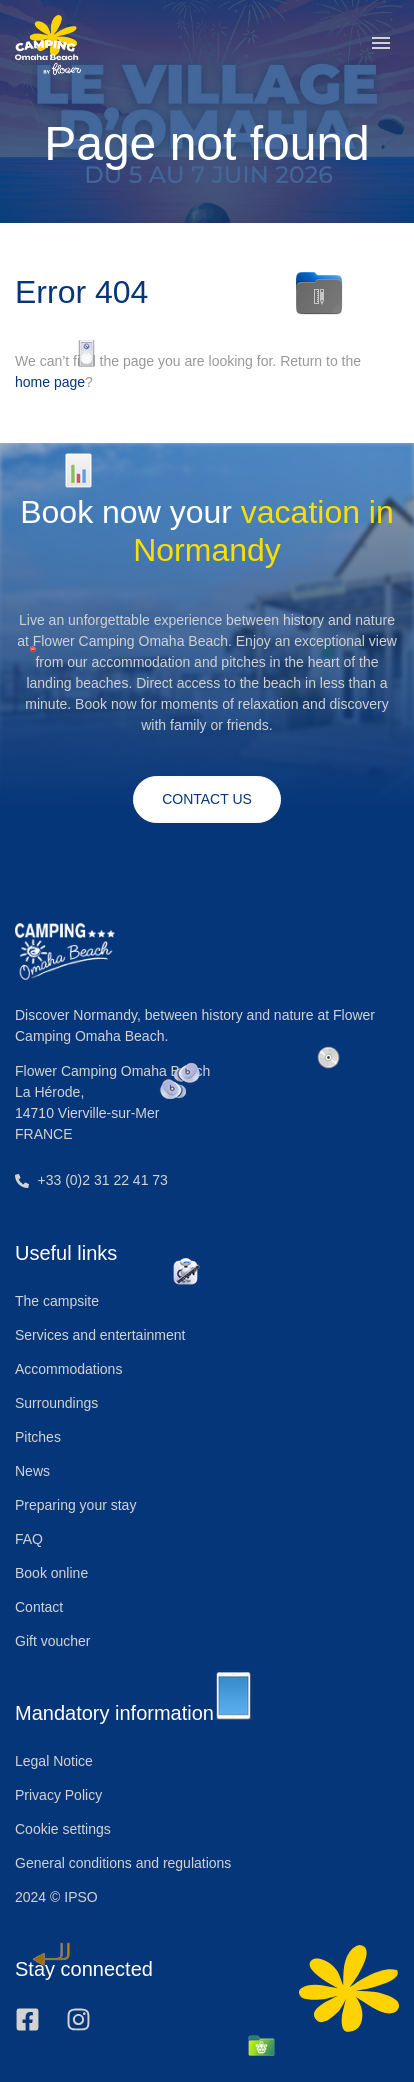 The height and width of the screenshot is (2082, 414). What do you see at coordinates (86, 353) in the screenshot?
I see `iPod mini device icon` at bounding box center [86, 353].